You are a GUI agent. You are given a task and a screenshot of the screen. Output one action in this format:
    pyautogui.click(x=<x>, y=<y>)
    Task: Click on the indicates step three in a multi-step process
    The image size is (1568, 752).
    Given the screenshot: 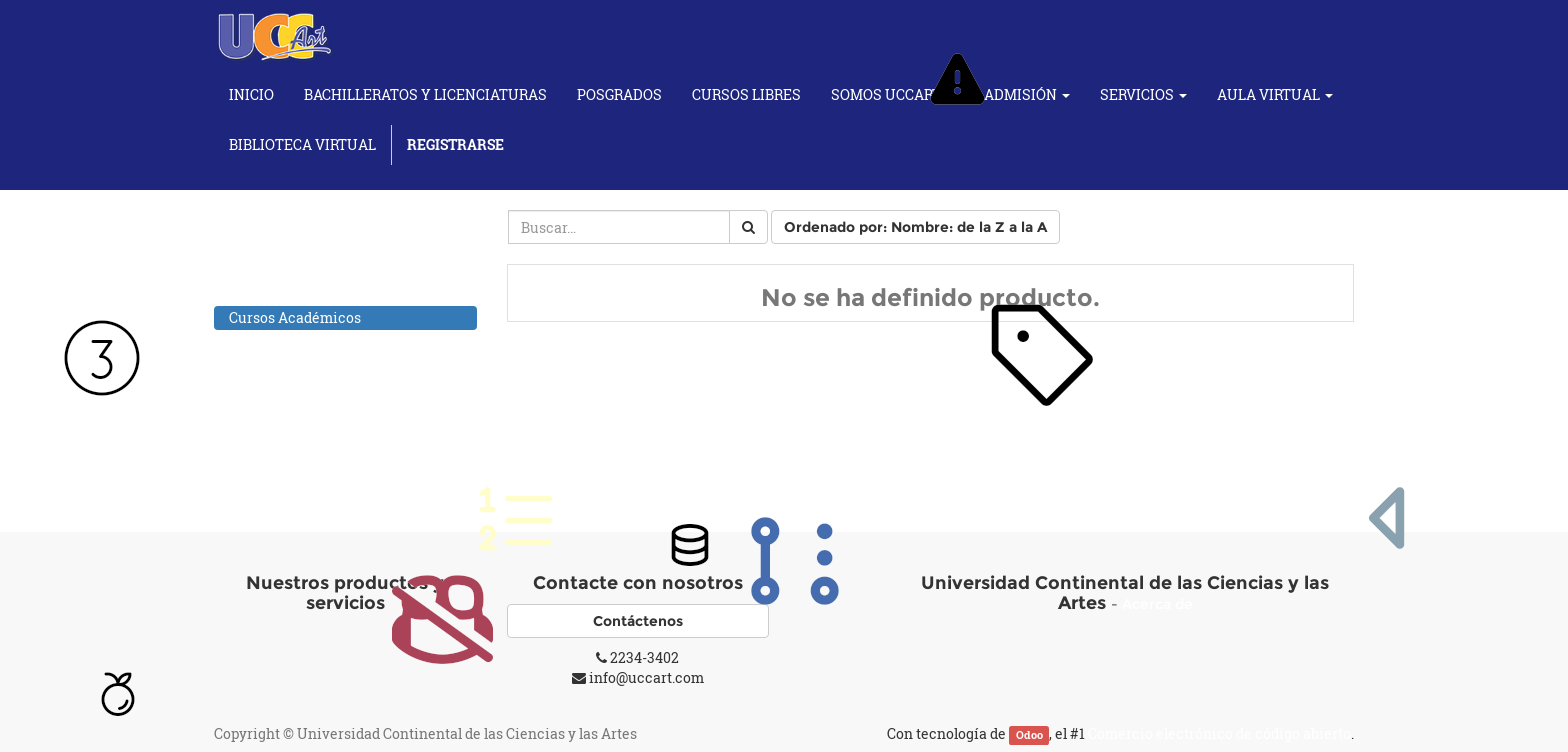 What is the action you would take?
    pyautogui.click(x=102, y=358)
    